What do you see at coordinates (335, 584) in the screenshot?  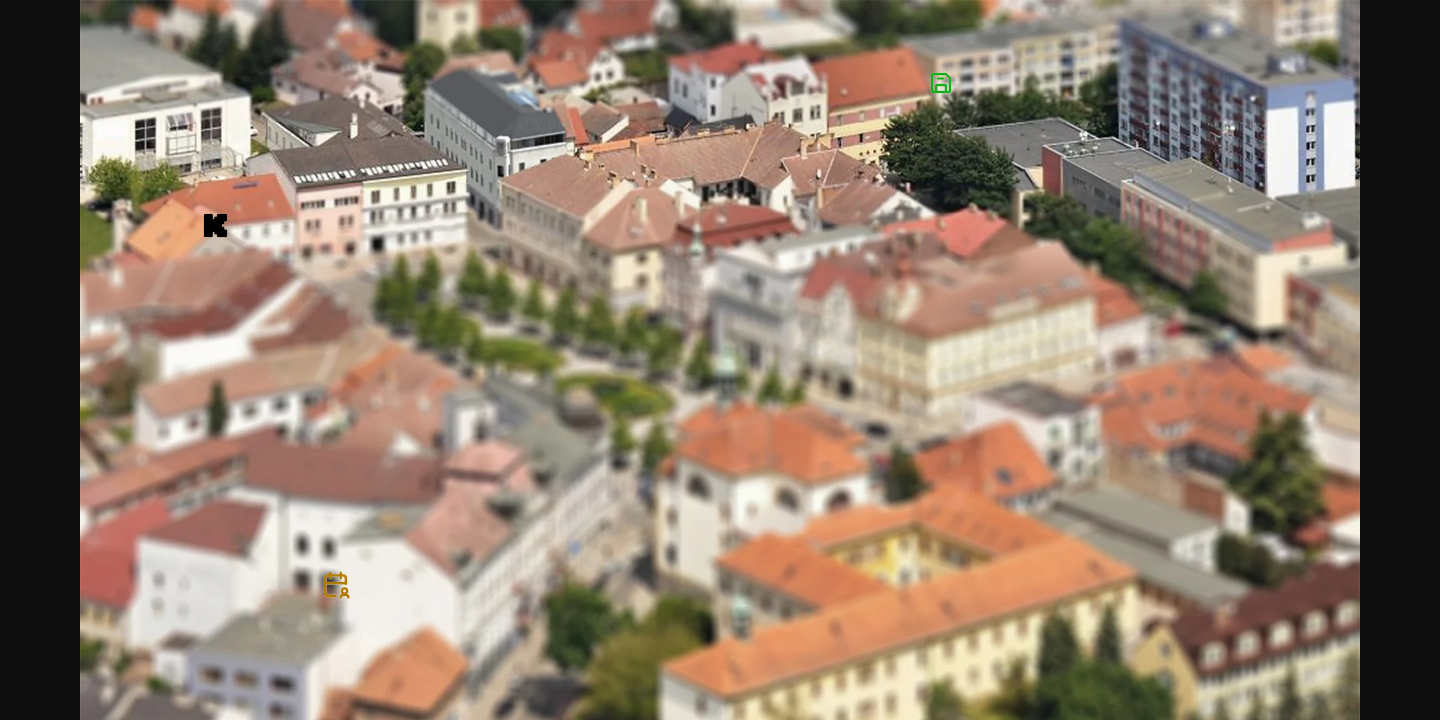 I see `view scheduled appointments with contacts` at bounding box center [335, 584].